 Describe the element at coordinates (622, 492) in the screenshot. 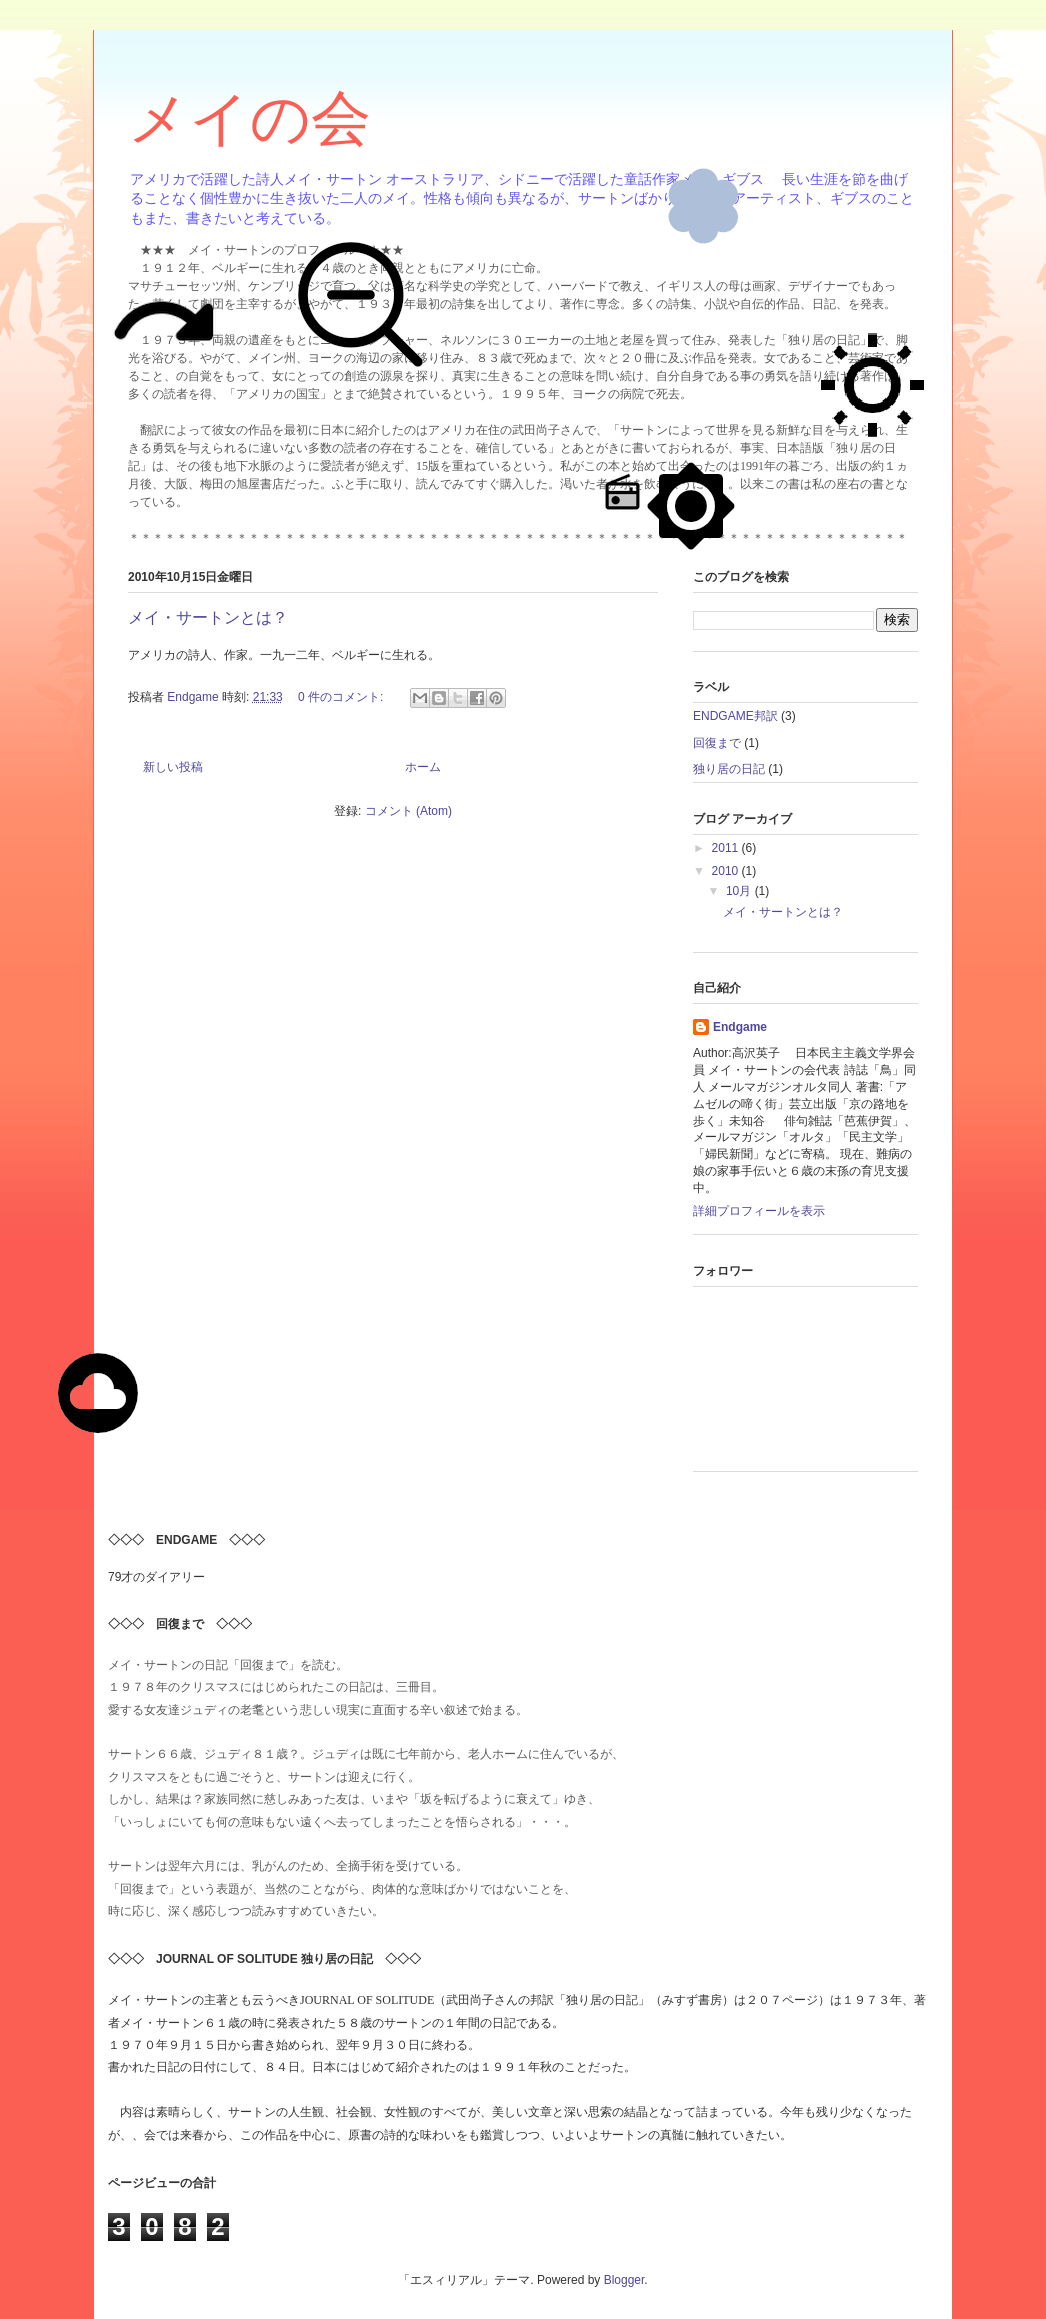

I see `access radio or audio streaming` at that location.